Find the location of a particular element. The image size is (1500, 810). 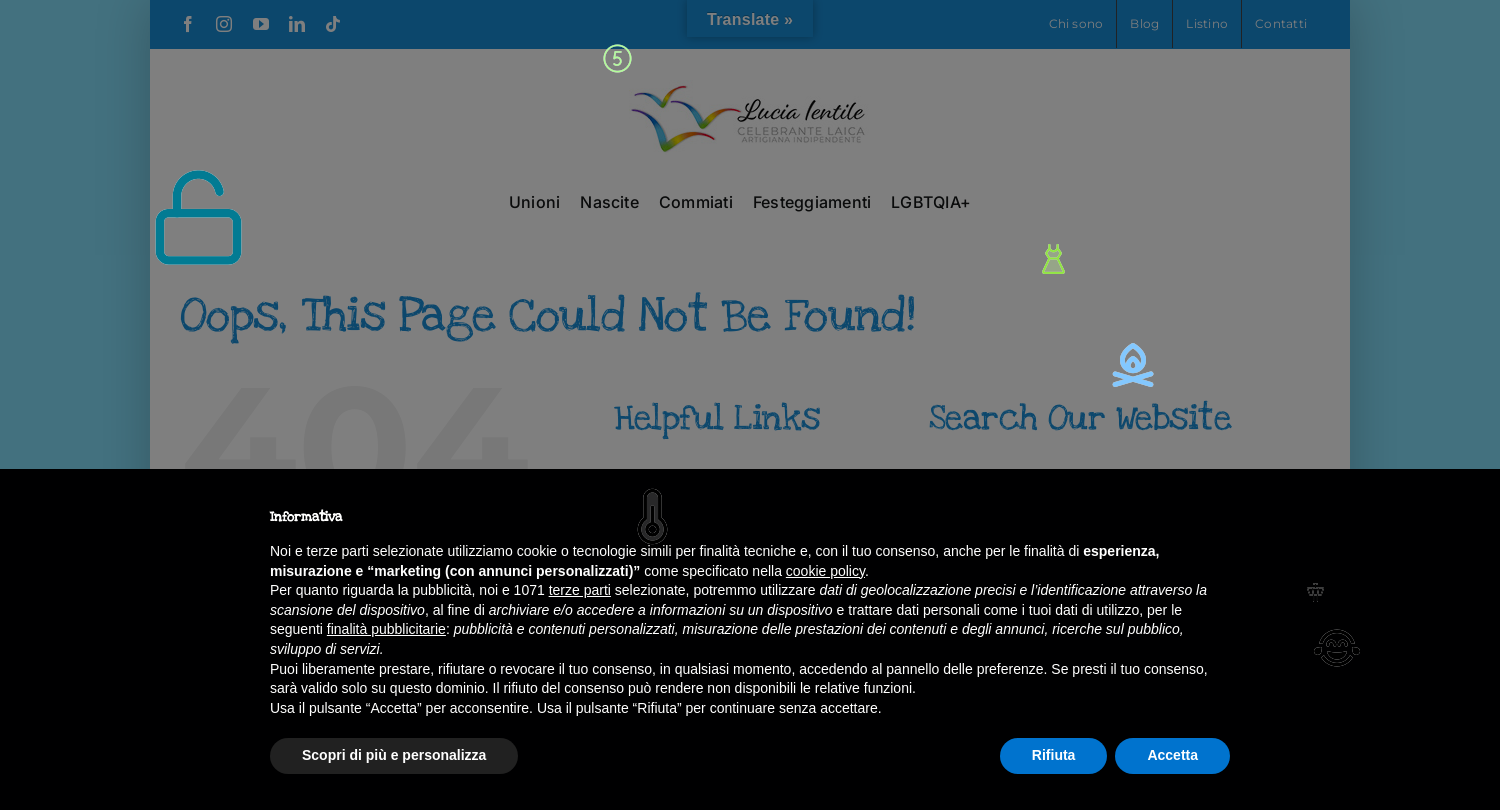

view current temperature is located at coordinates (652, 516).